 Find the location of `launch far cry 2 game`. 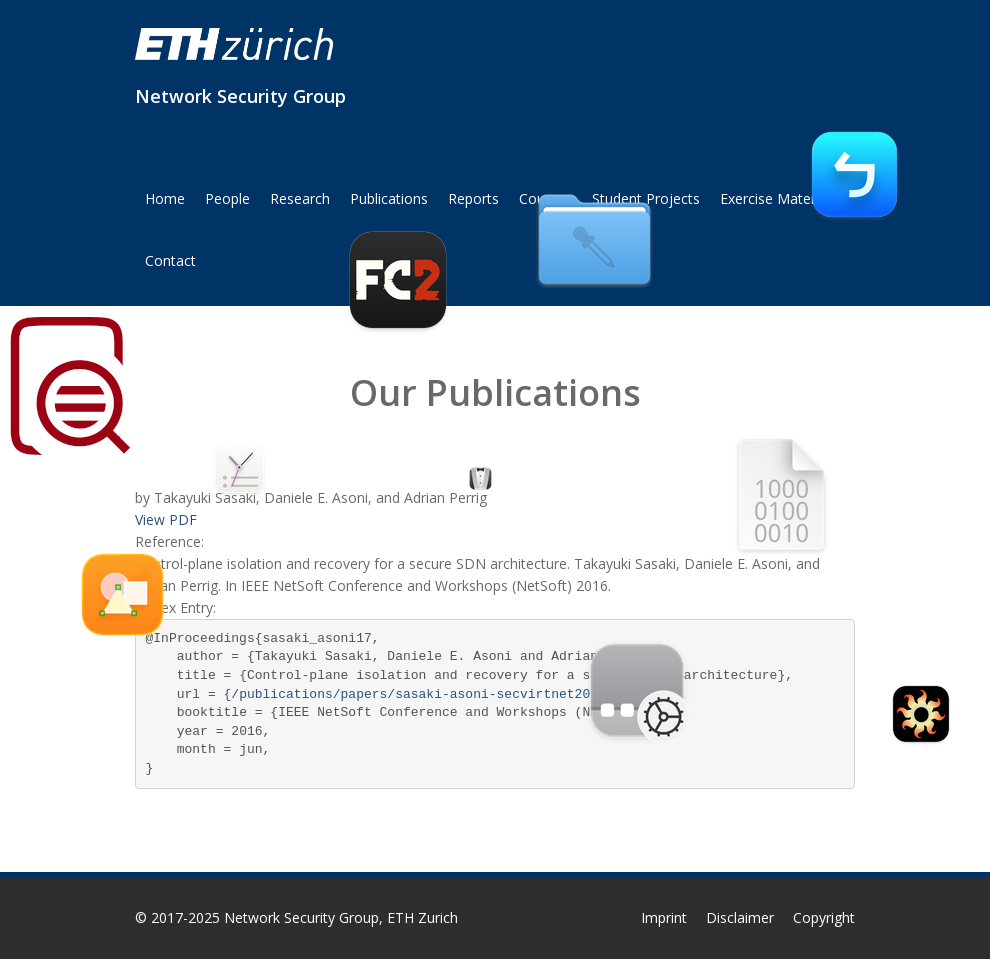

launch far cry 2 game is located at coordinates (398, 280).